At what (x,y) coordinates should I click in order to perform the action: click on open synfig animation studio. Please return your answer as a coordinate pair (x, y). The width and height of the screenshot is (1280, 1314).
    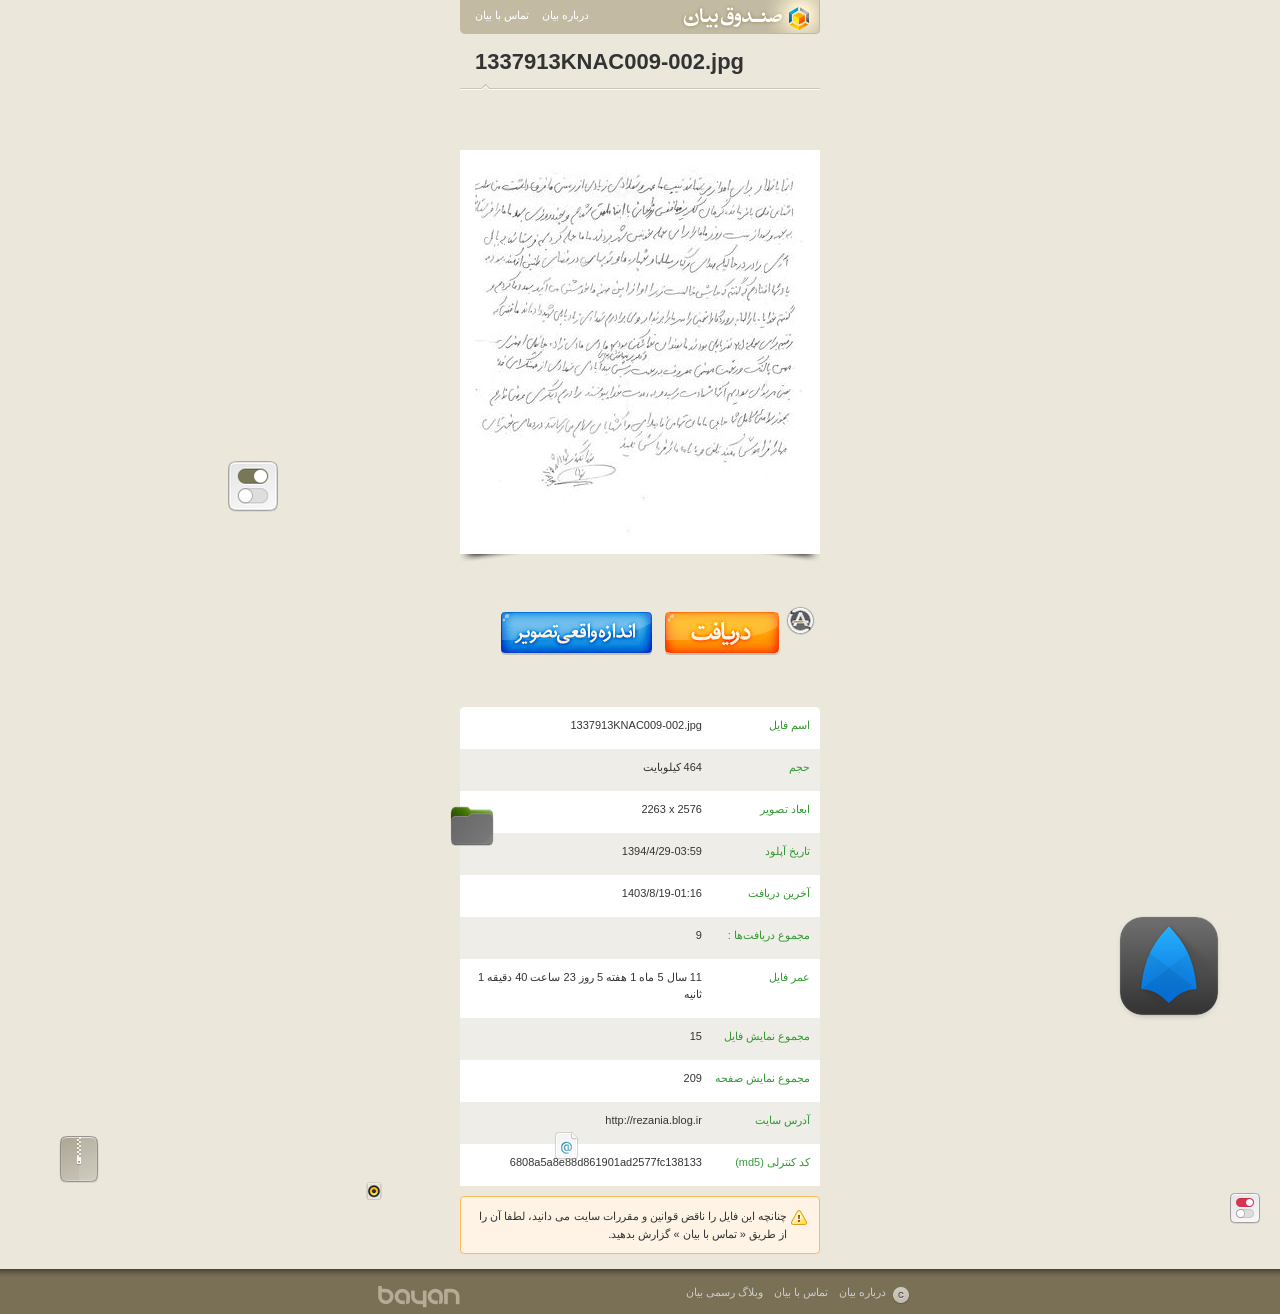
    Looking at the image, I should click on (1169, 966).